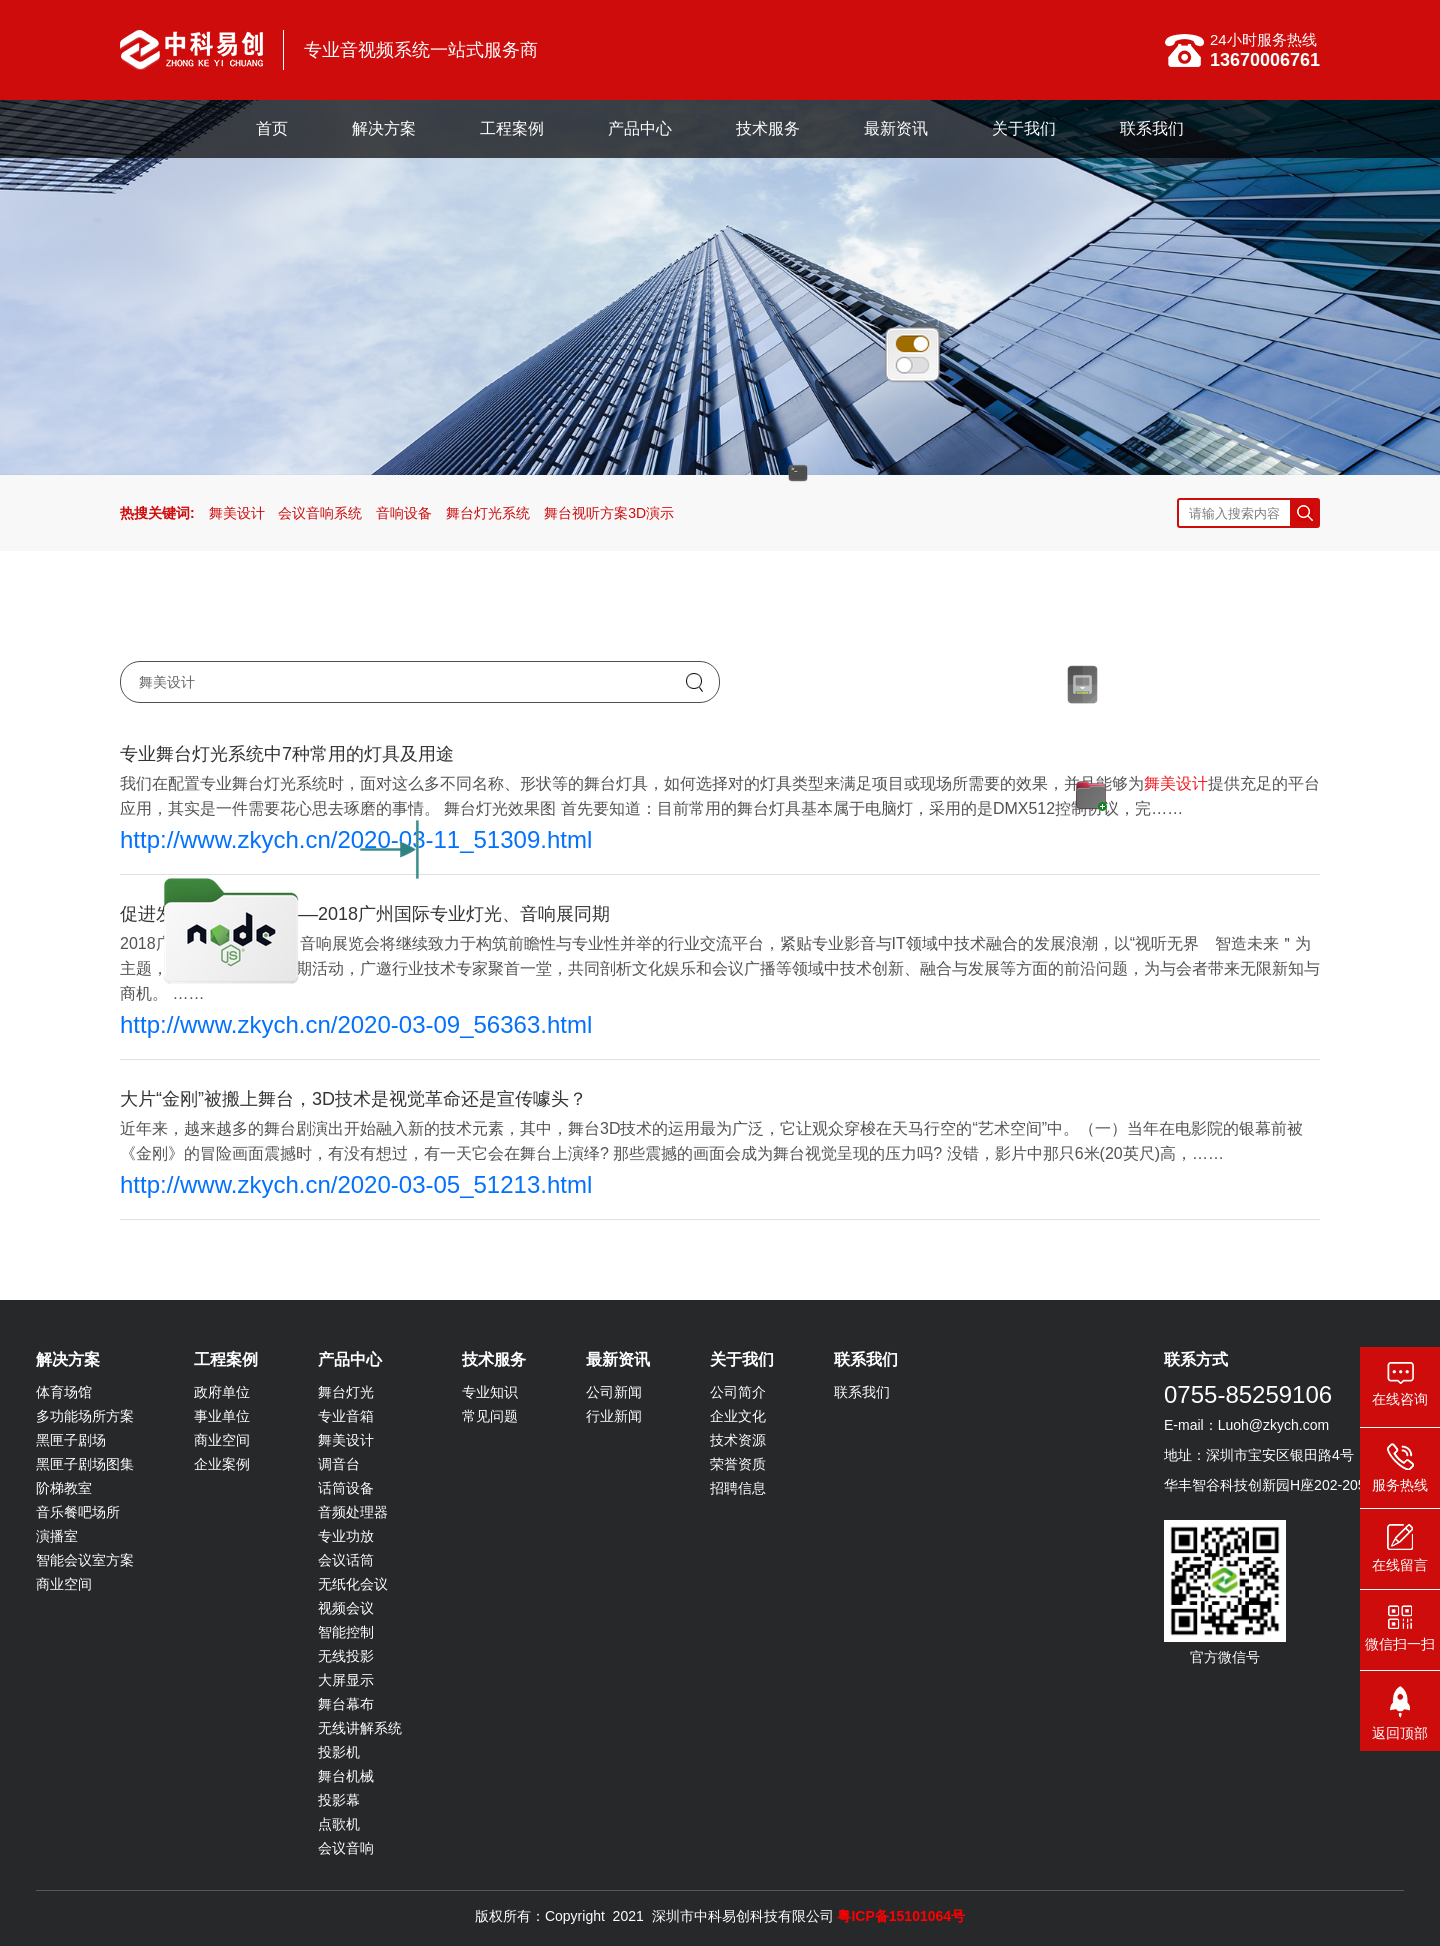  What do you see at coordinates (798, 473) in the screenshot?
I see `open the terminal application` at bounding box center [798, 473].